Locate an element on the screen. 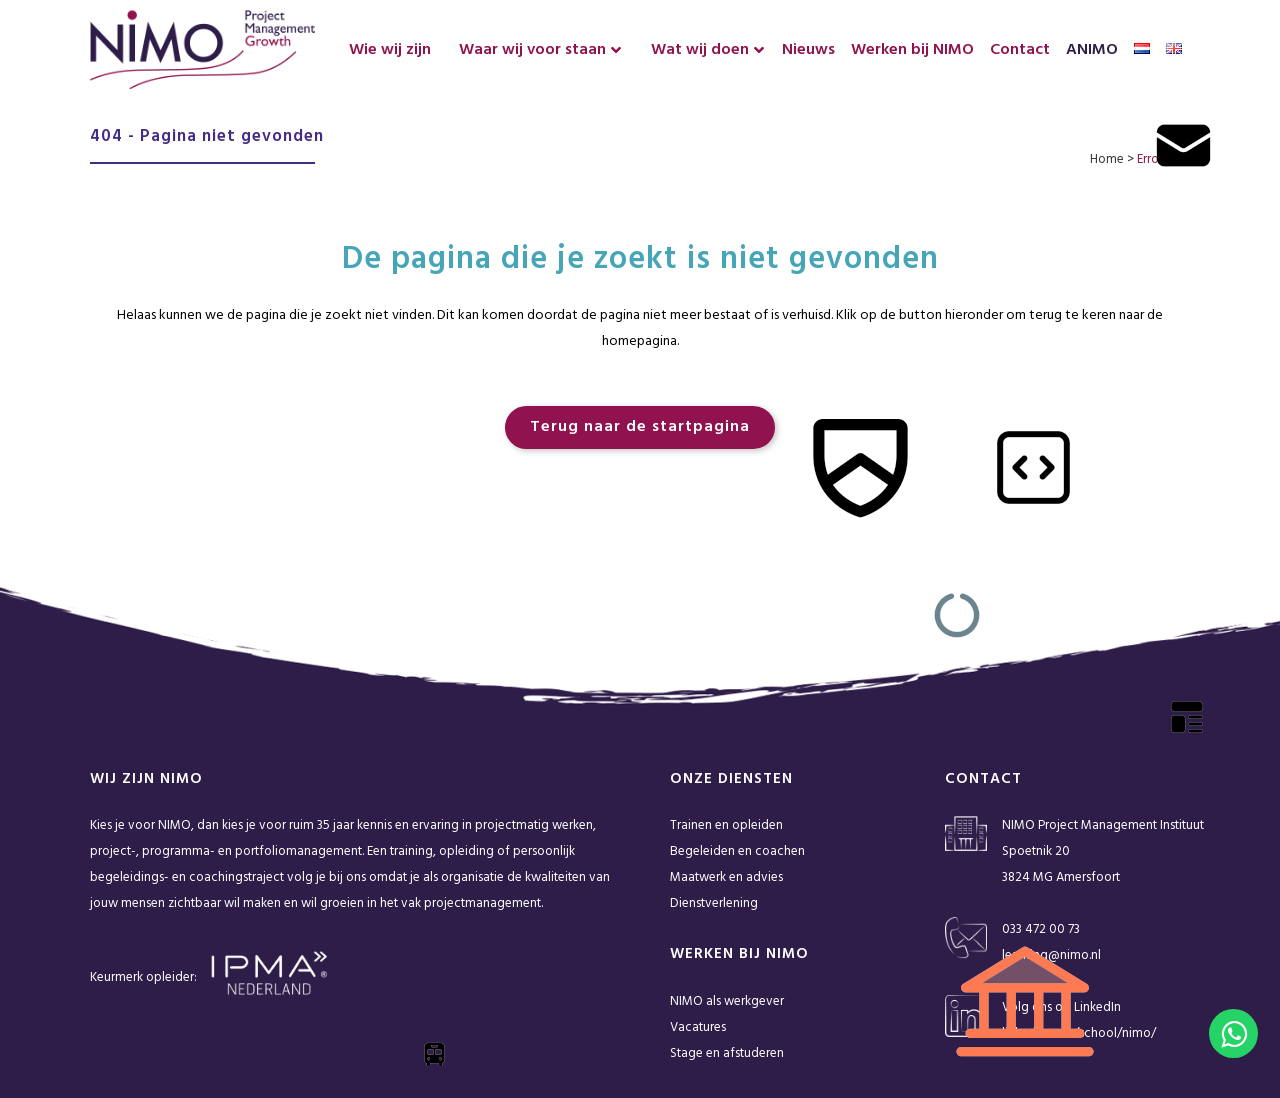 This screenshot has width=1280, height=1098. access security or protection settings is located at coordinates (860, 462).